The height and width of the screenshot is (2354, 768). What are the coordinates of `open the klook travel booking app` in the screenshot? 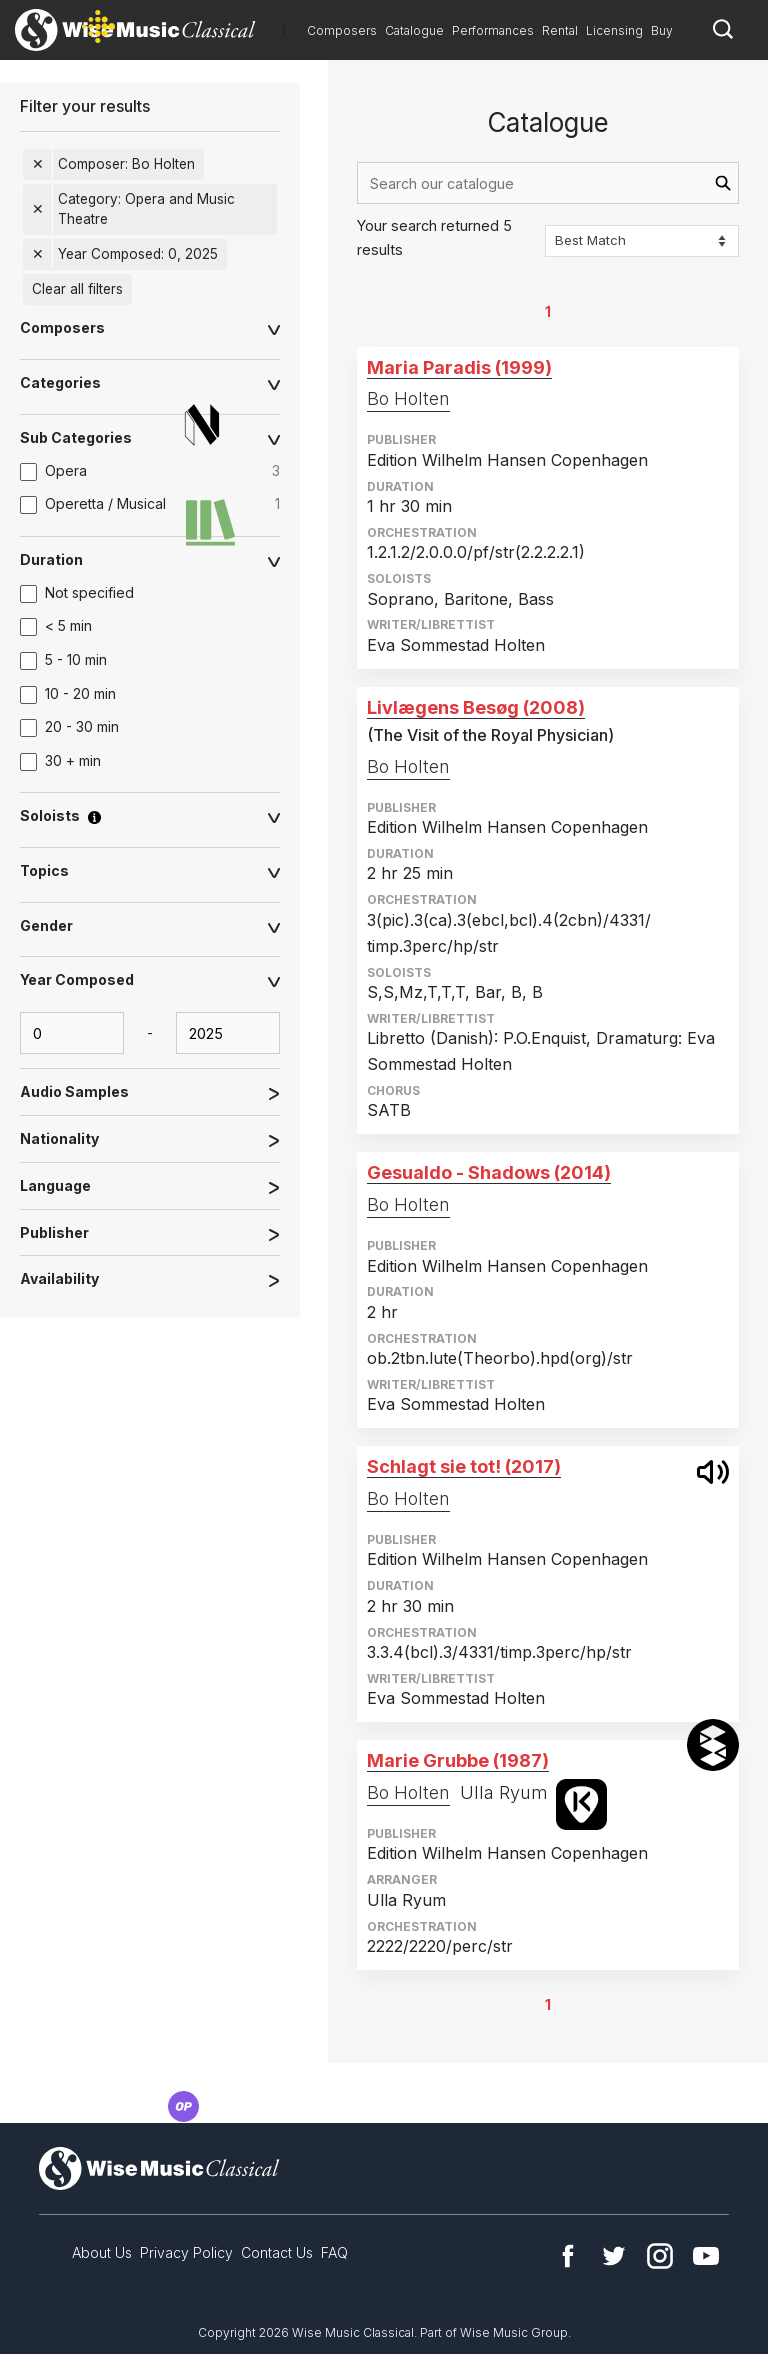 It's located at (581, 1804).